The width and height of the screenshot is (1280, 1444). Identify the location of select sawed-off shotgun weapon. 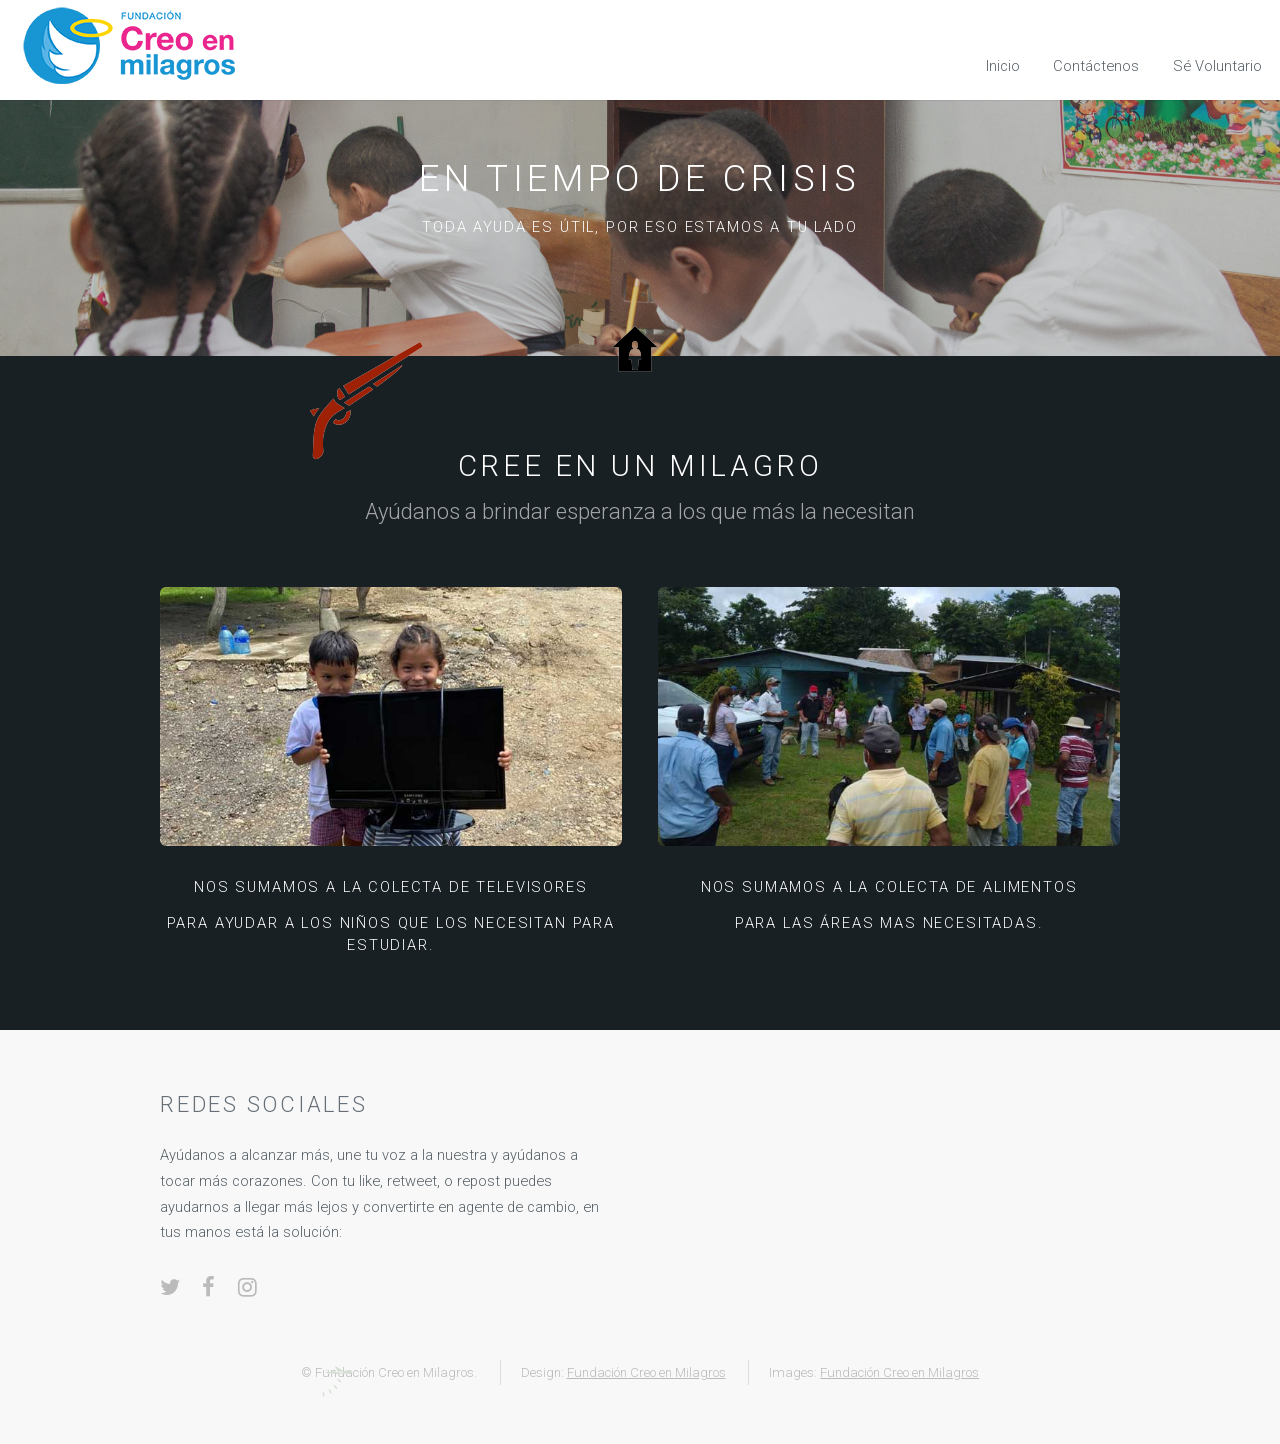
(366, 400).